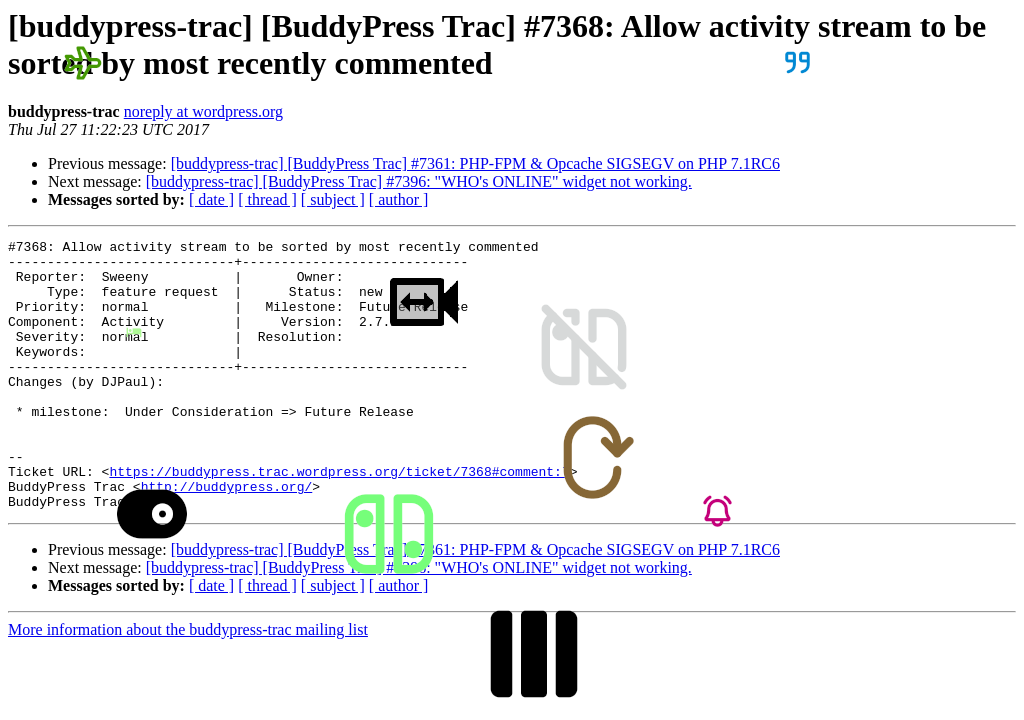 This screenshot has height=720, width=1024. I want to click on access nintendo switch gaming features, so click(389, 534).